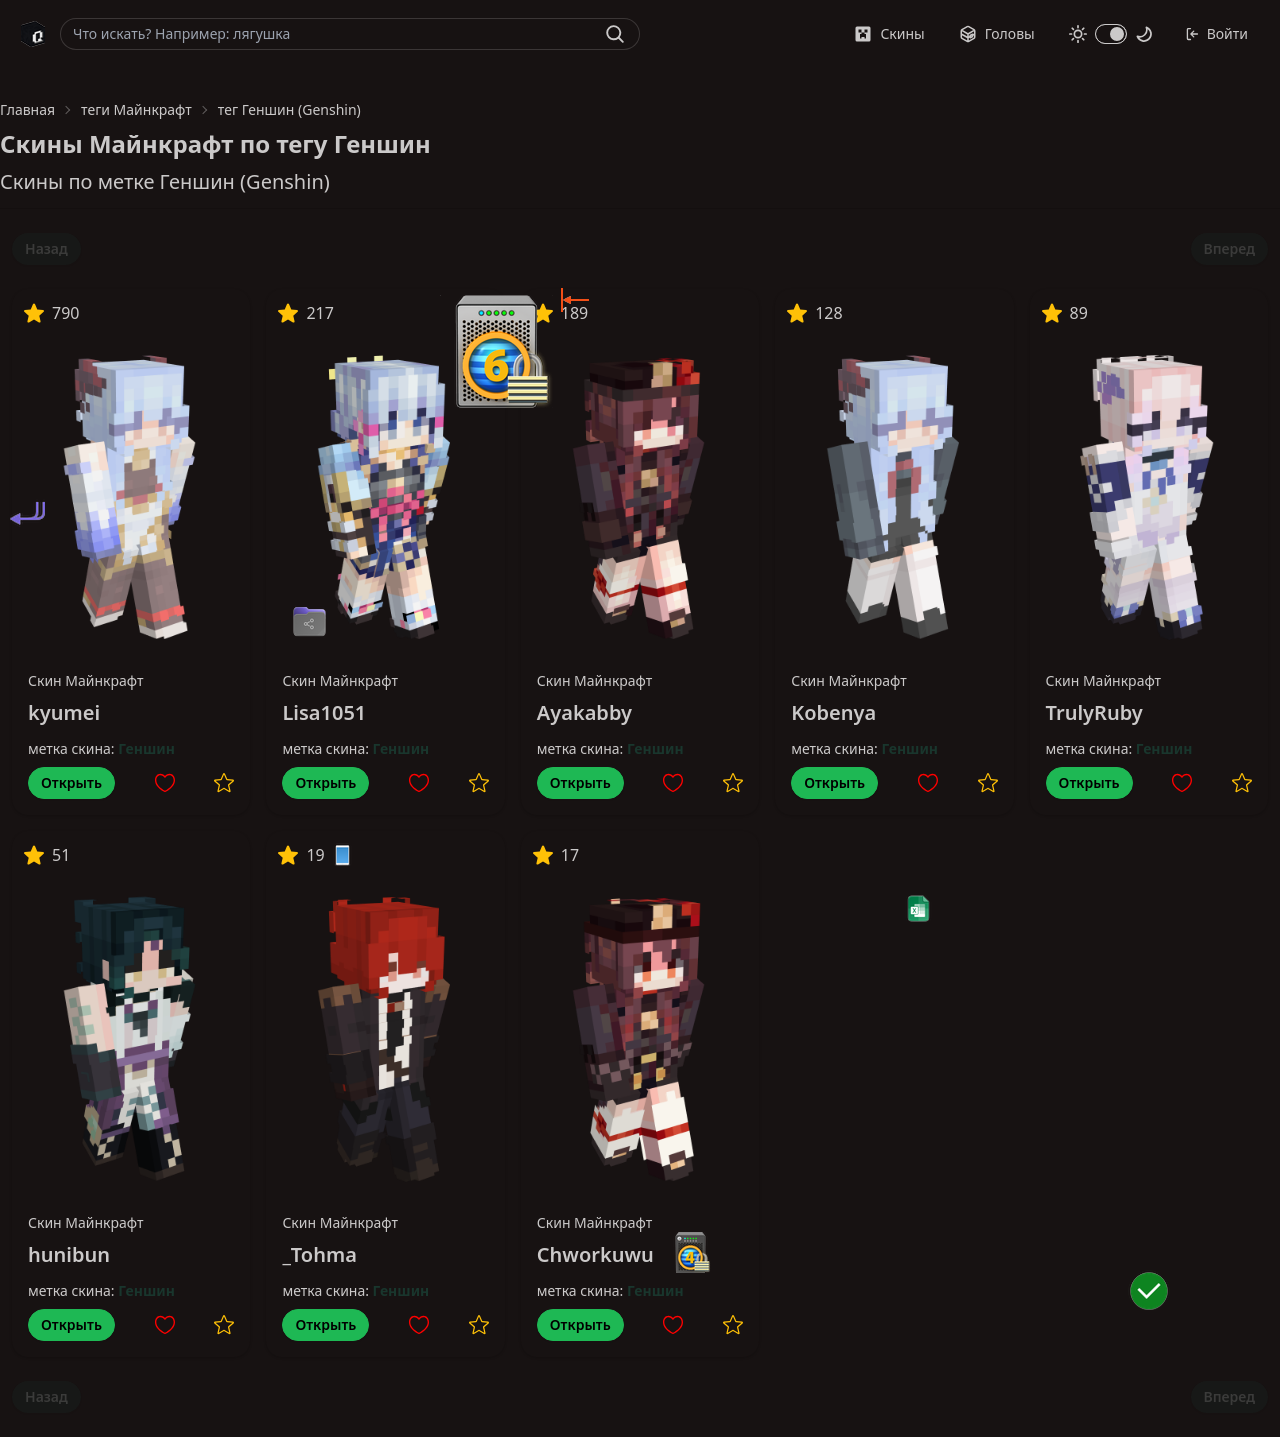  What do you see at coordinates (575, 300) in the screenshot?
I see `go to the first item in a list or sequence` at bounding box center [575, 300].